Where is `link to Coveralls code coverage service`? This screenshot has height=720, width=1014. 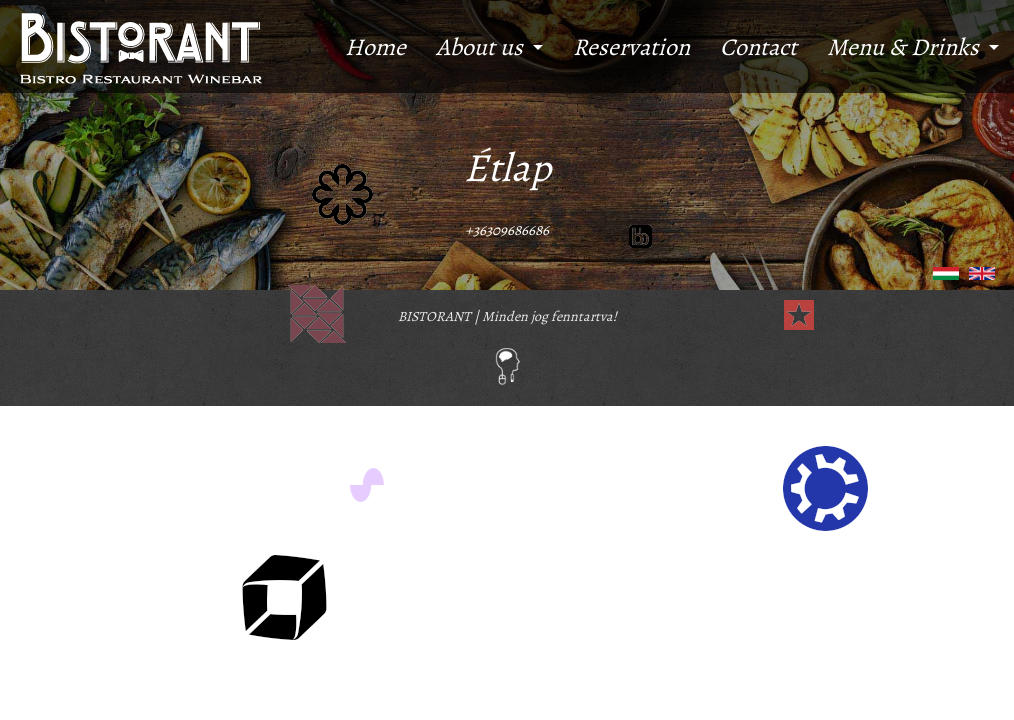 link to Coveralls code coverage service is located at coordinates (799, 315).